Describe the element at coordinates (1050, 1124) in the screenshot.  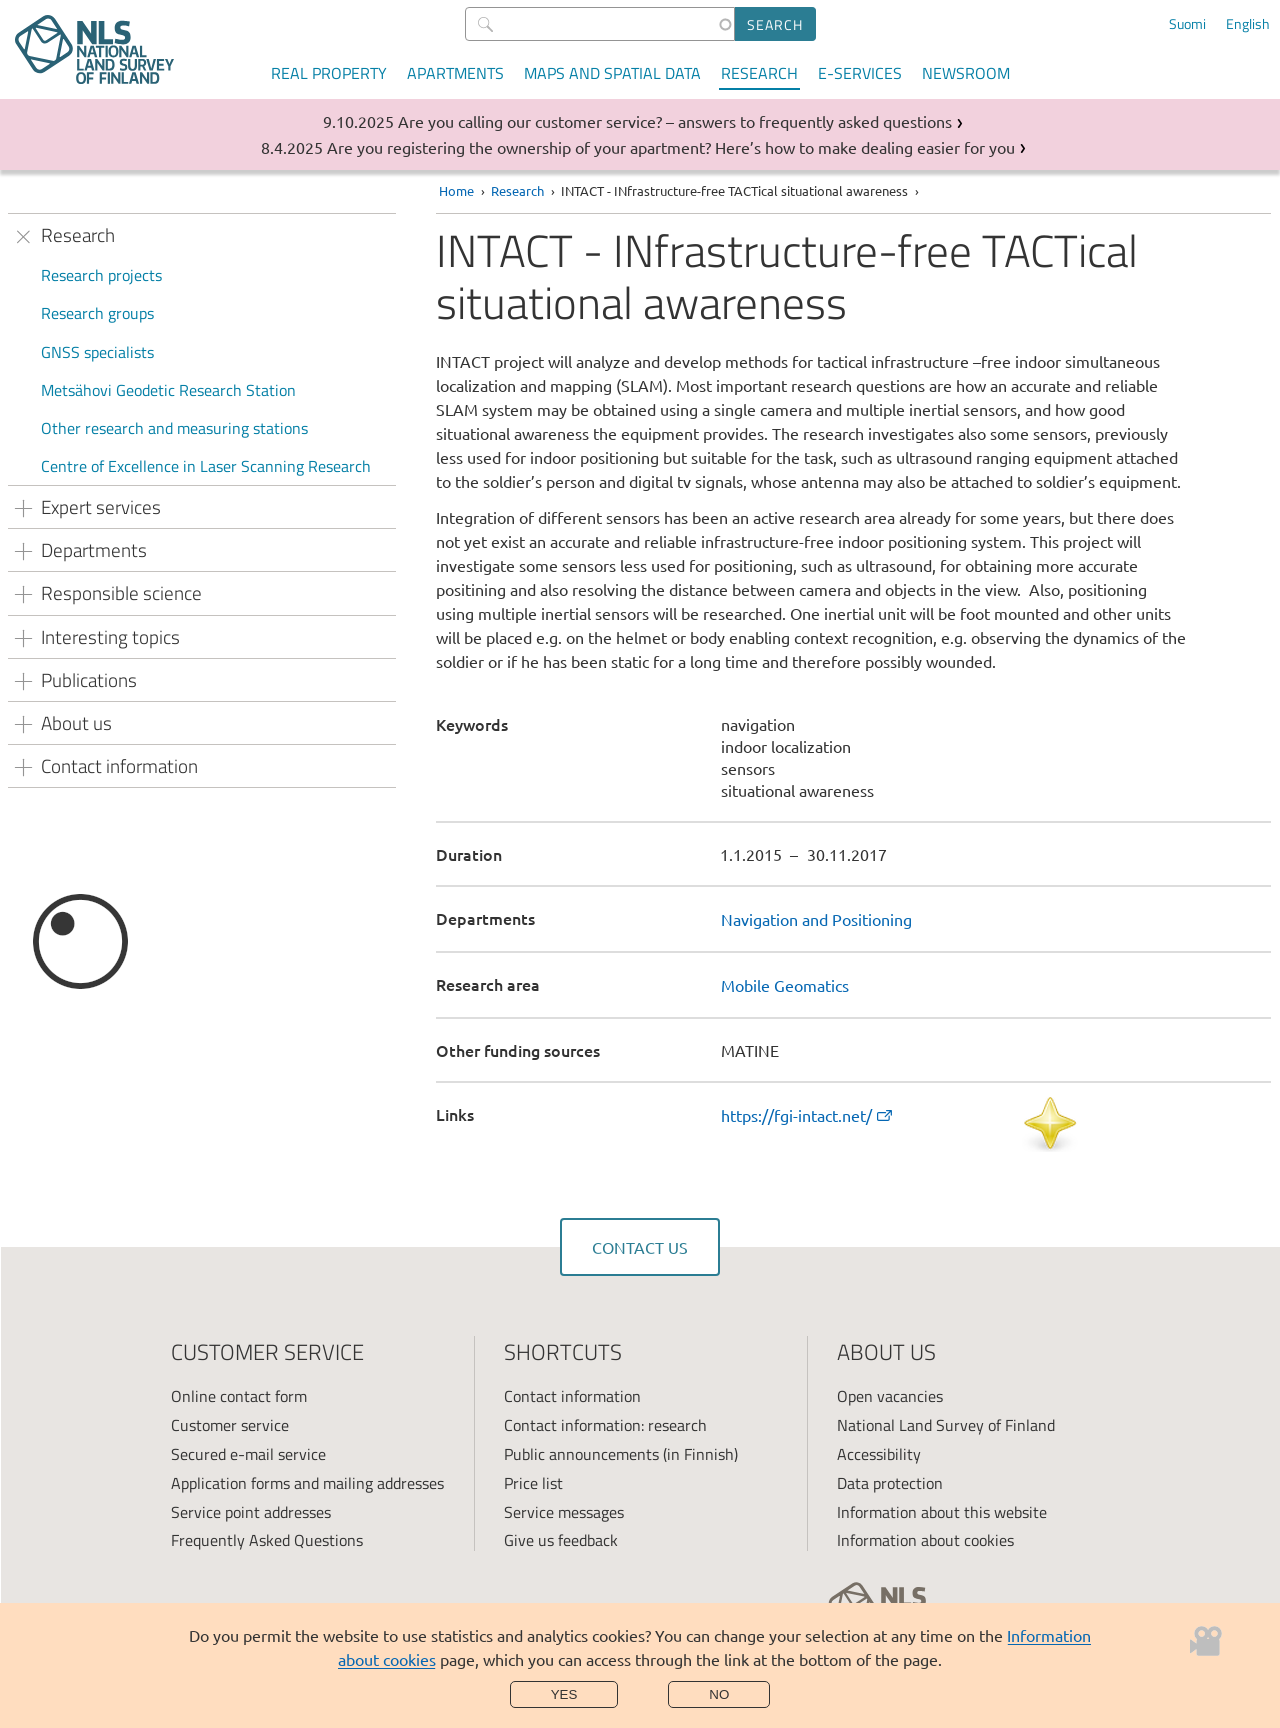
I see `view information about this application` at that location.